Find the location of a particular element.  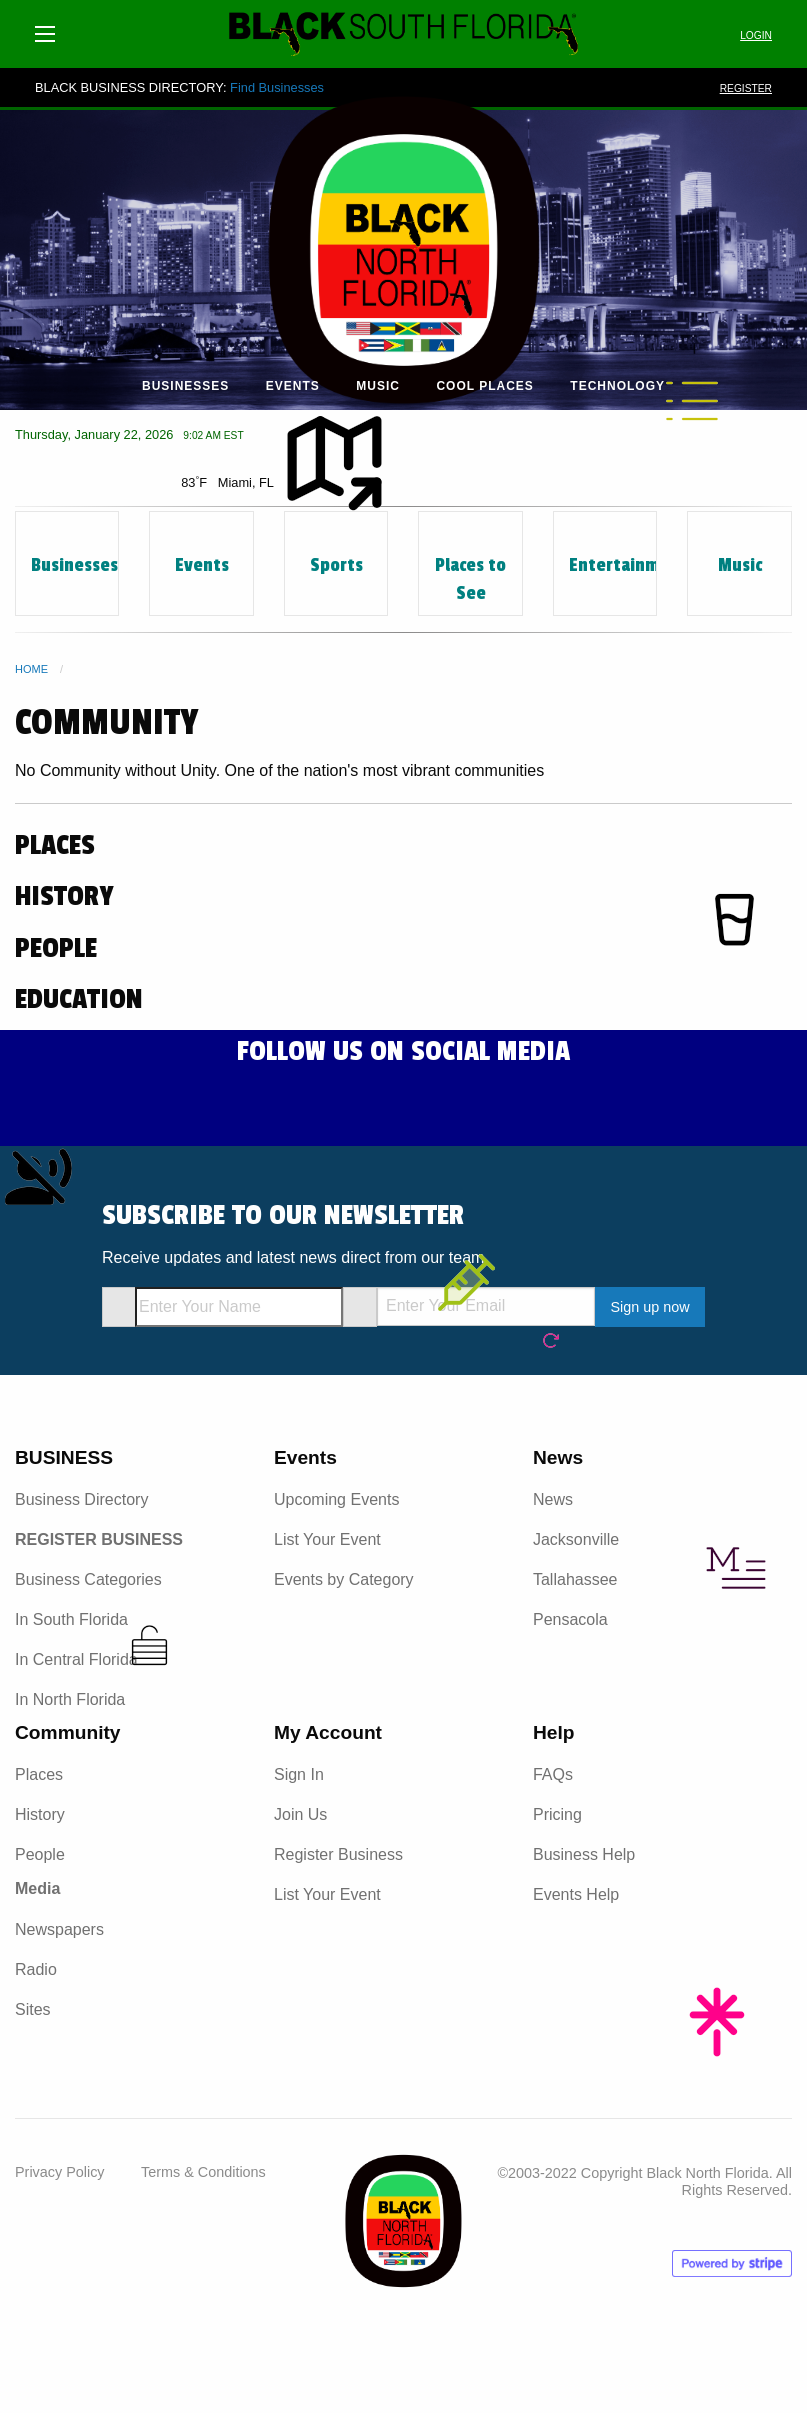

mute voice narration or screen reader is located at coordinates (38, 1177).